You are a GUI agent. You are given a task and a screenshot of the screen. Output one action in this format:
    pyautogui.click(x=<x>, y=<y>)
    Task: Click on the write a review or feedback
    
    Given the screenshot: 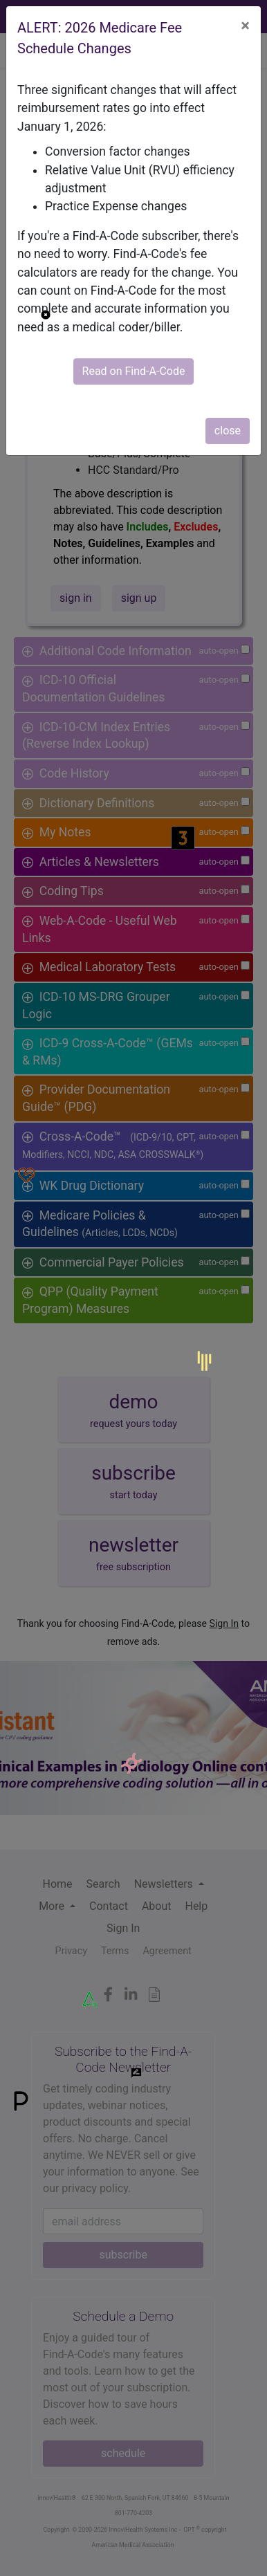 What is the action you would take?
    pyautogui.click(x=136, y=2073)
    